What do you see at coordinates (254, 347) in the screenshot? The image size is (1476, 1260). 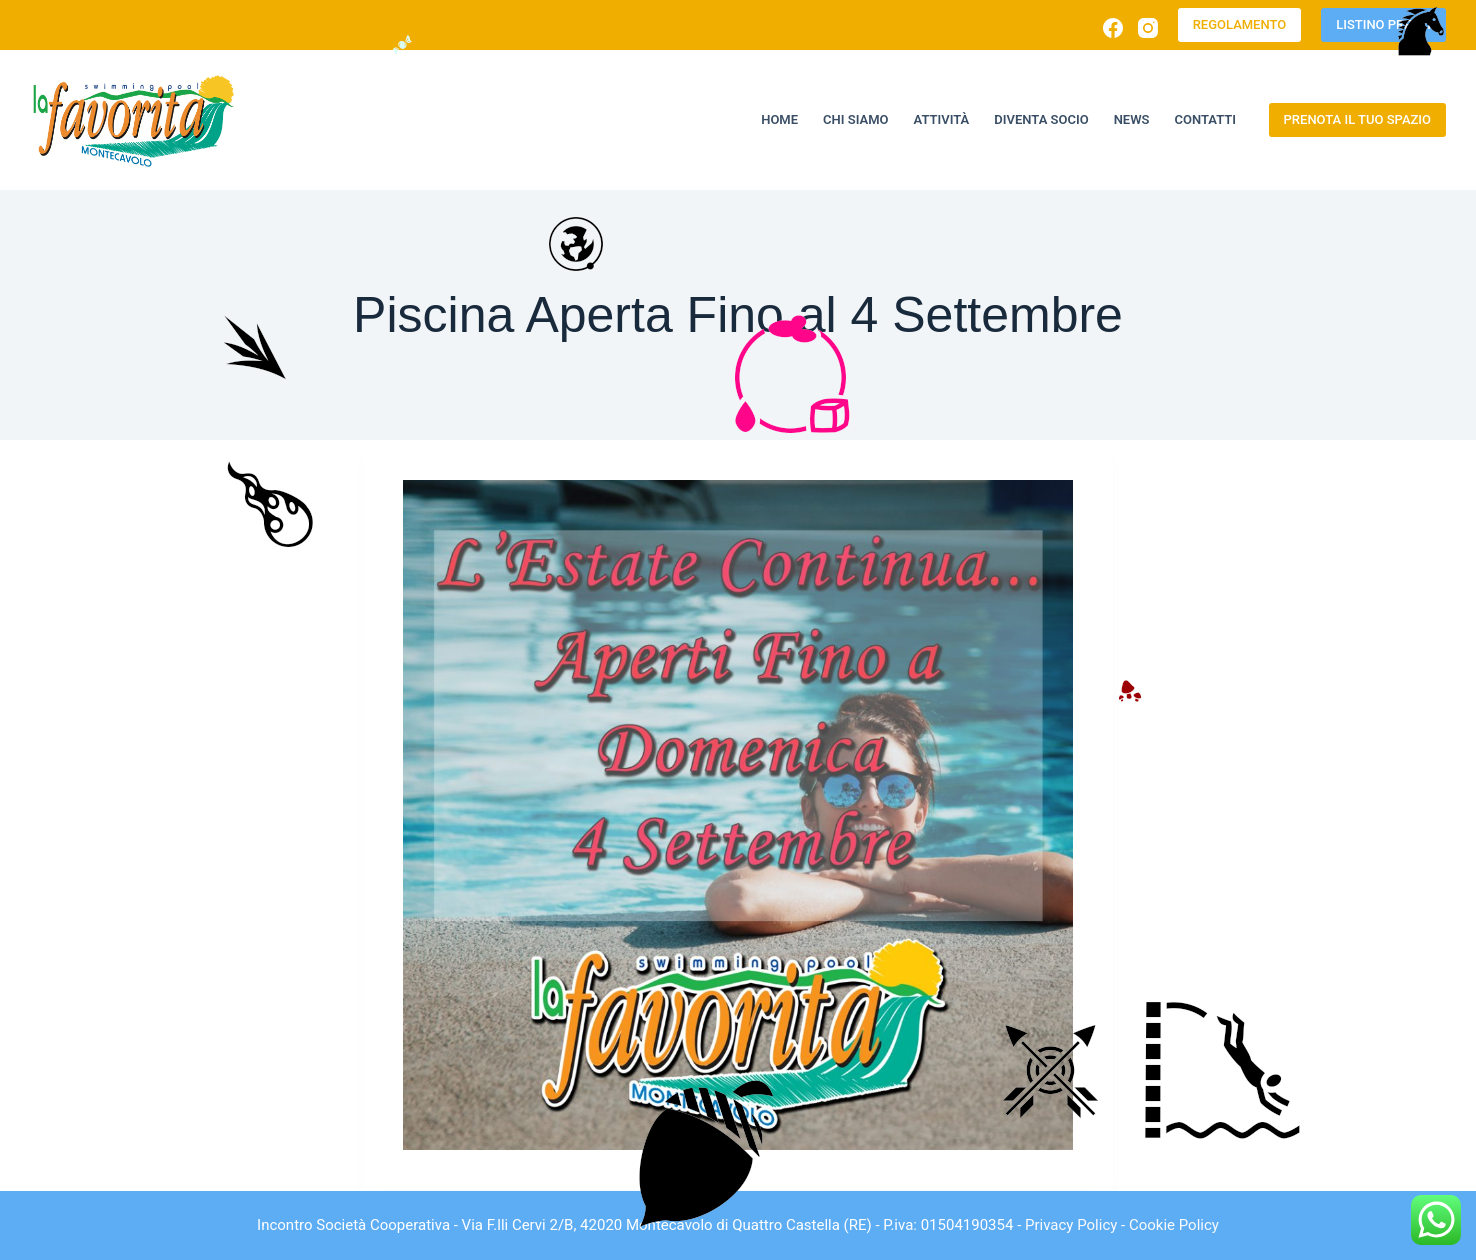 I see `equip or select paper arrows as ammunition` at bounding box center [254, 347].